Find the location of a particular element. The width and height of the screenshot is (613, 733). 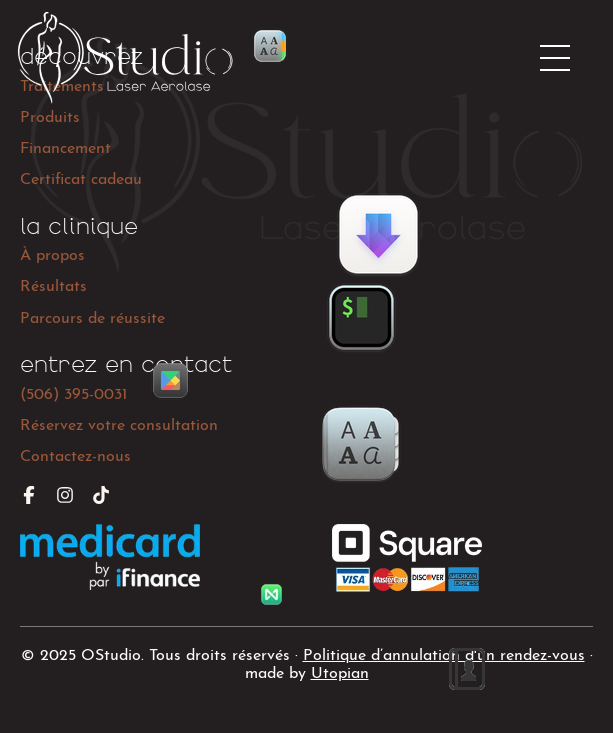

open mindmaster mind mapping application is located at coordinates (271, 594).